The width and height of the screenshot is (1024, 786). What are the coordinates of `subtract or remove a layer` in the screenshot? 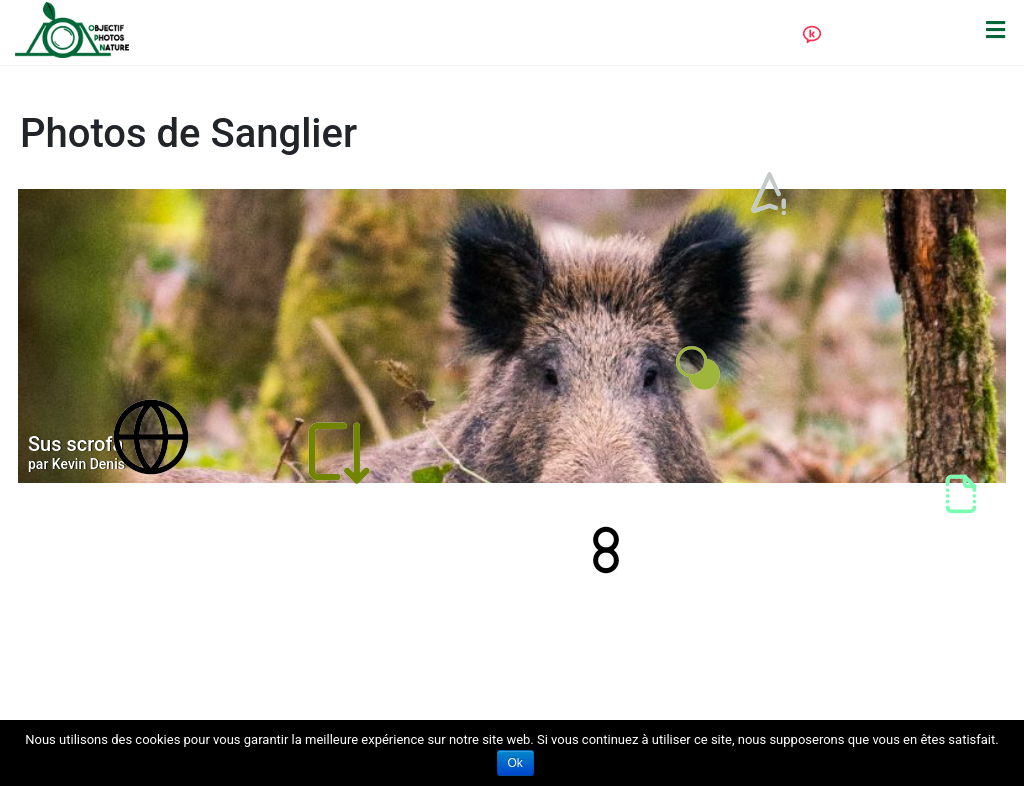 It's located at (698, 368).